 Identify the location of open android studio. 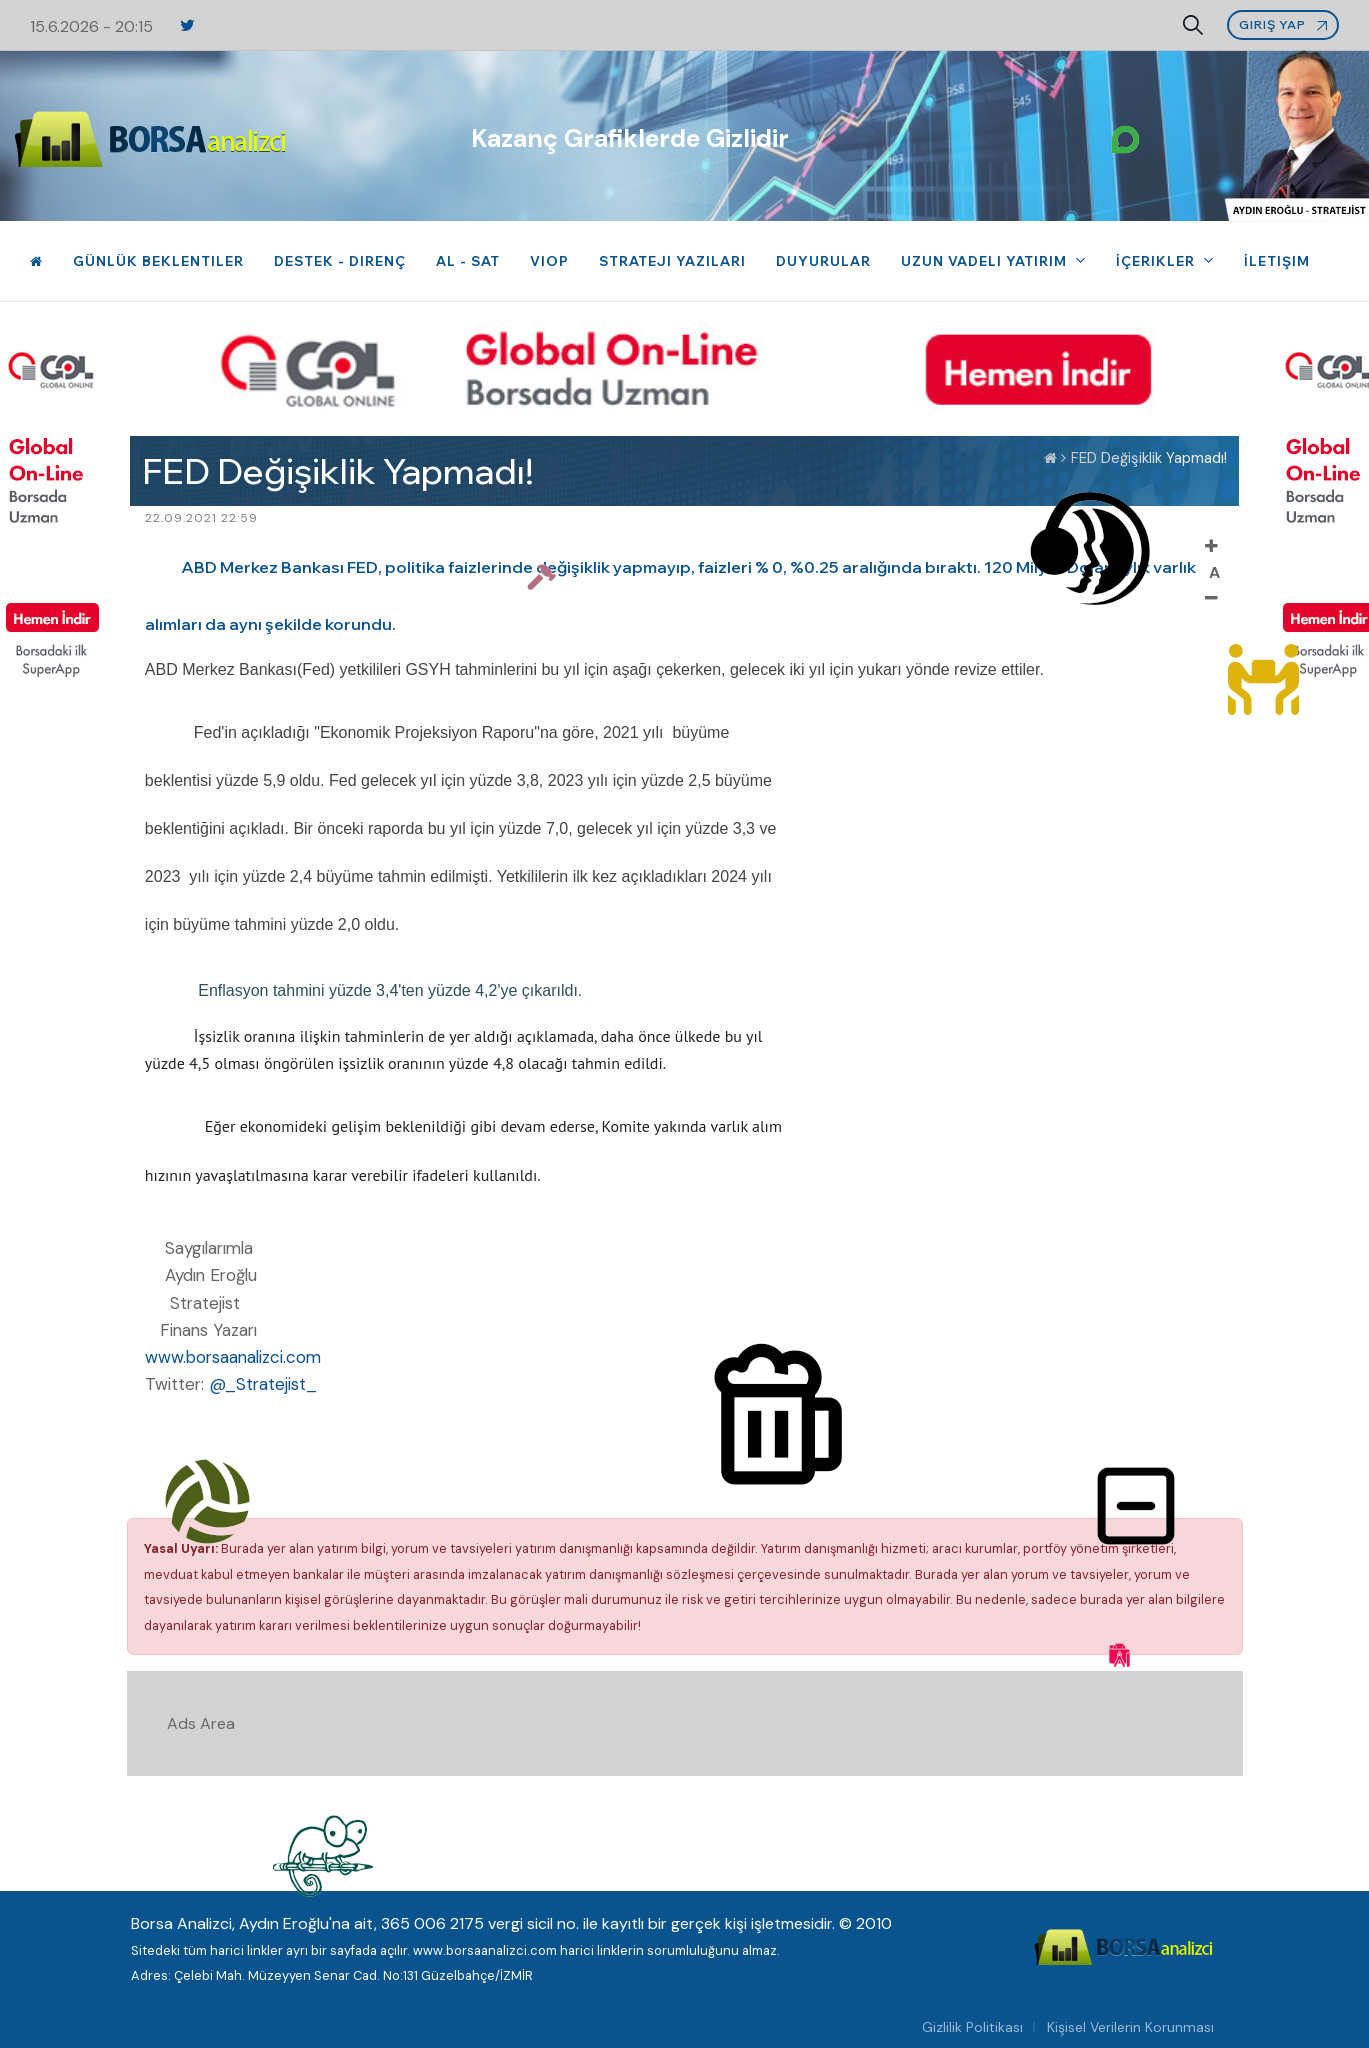
(1119, 1654).